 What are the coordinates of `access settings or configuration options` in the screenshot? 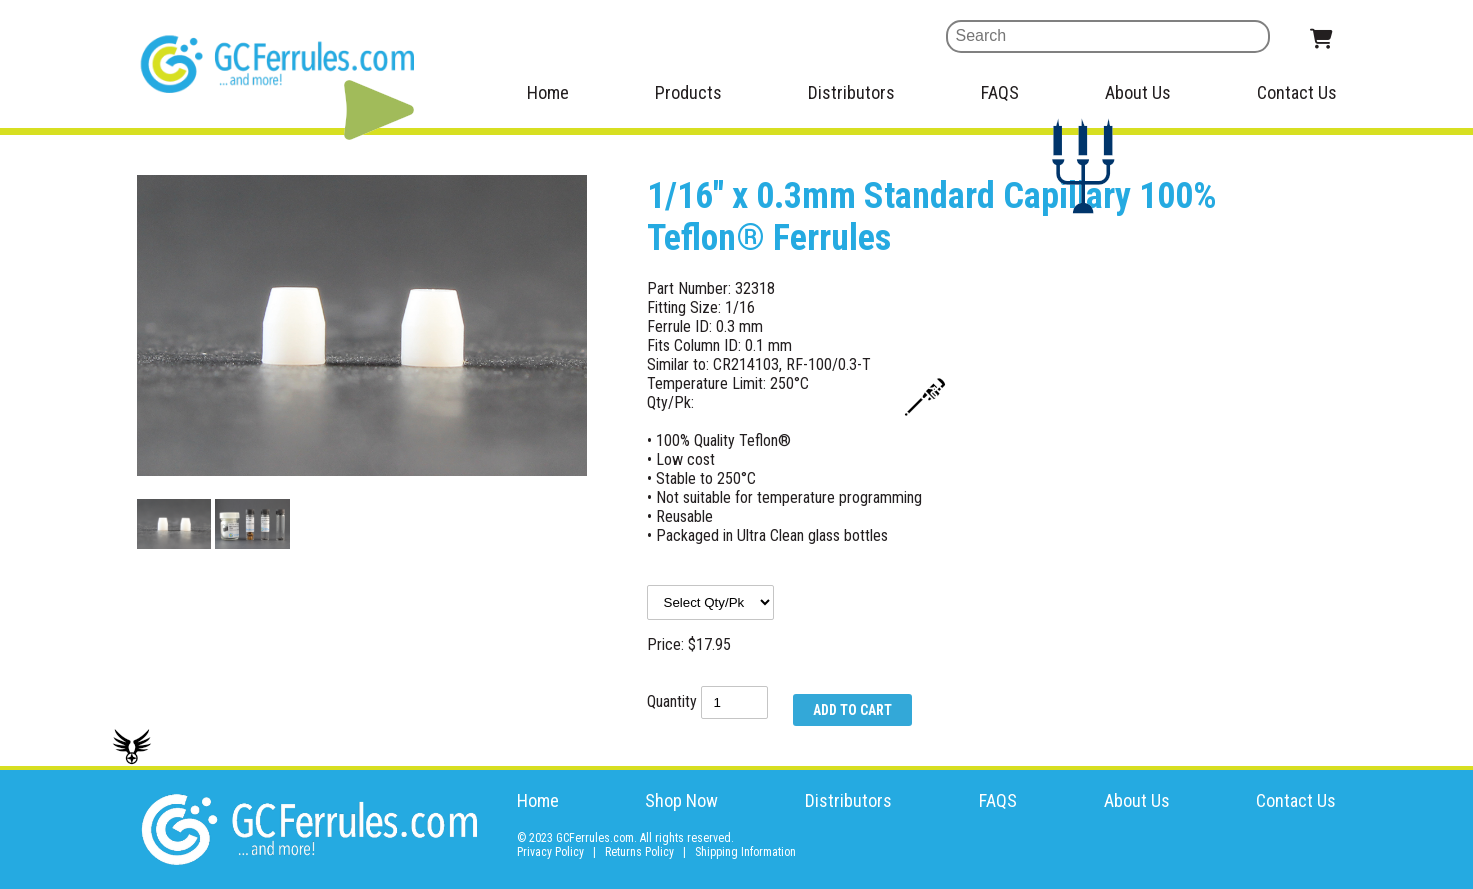 It's located at (925, 397).